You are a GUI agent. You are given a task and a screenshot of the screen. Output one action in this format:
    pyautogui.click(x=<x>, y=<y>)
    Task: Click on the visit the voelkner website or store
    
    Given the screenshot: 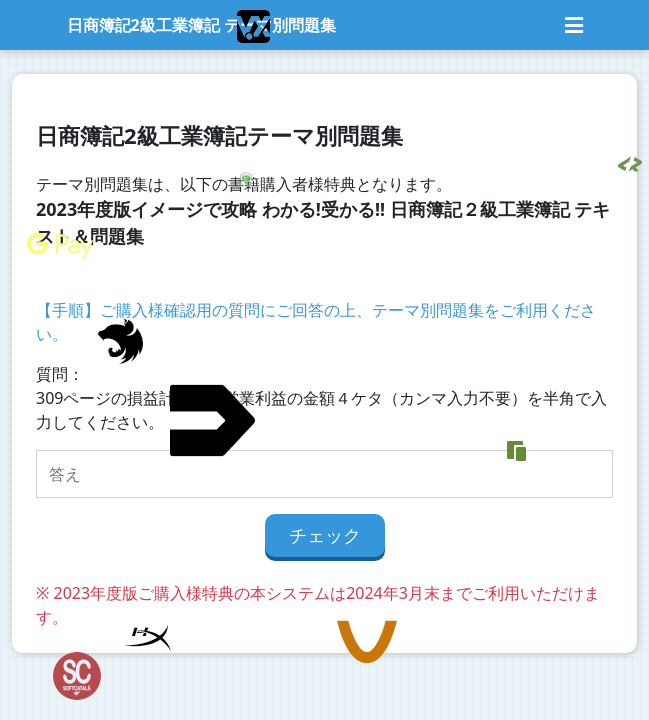 What is the action you would take?
    pyautogui.click(x=367, y=642)
    